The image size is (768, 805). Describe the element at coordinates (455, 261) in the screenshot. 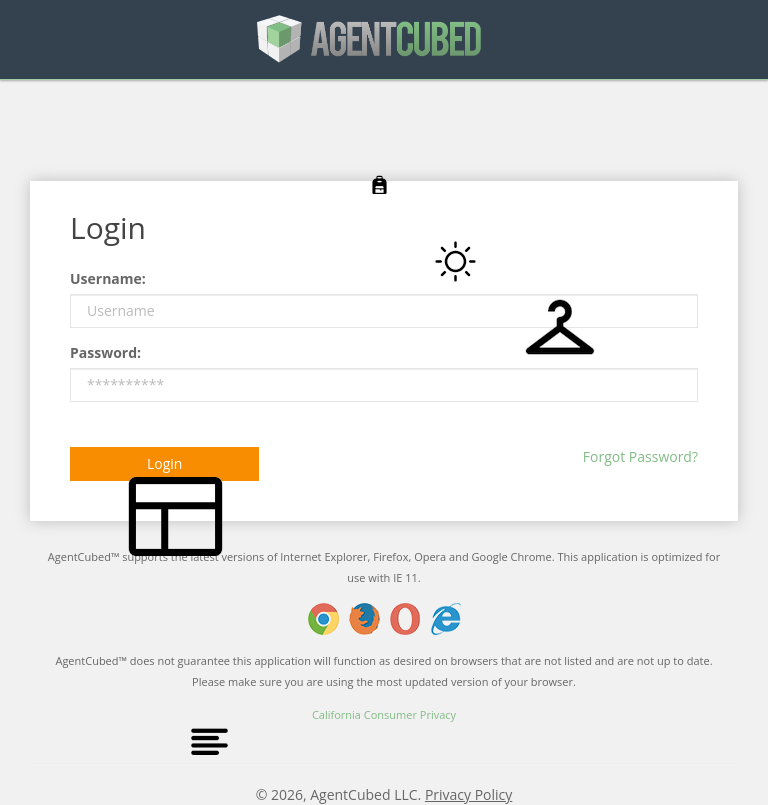

I see `switch to light mode` at that location.